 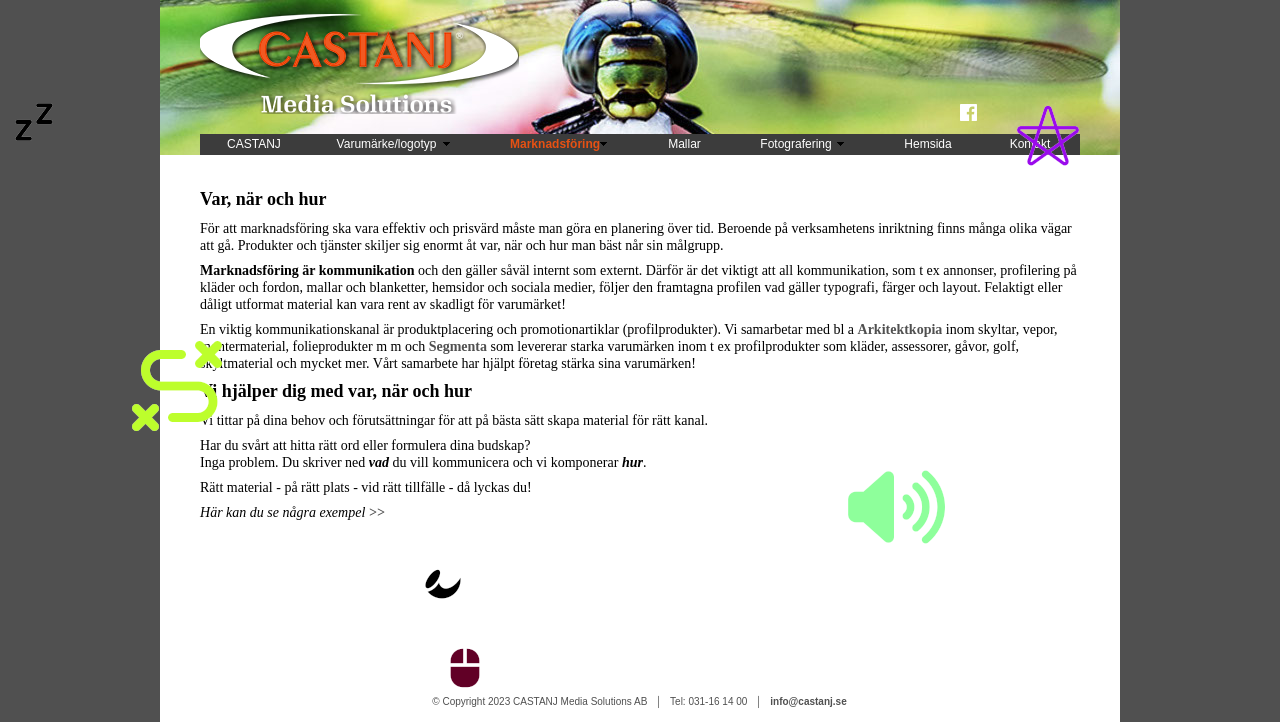 What do you see at coordinates (465, 668) in the screenshot?
I see `indicates mouse input device settings` at bounding box center [465, 668].